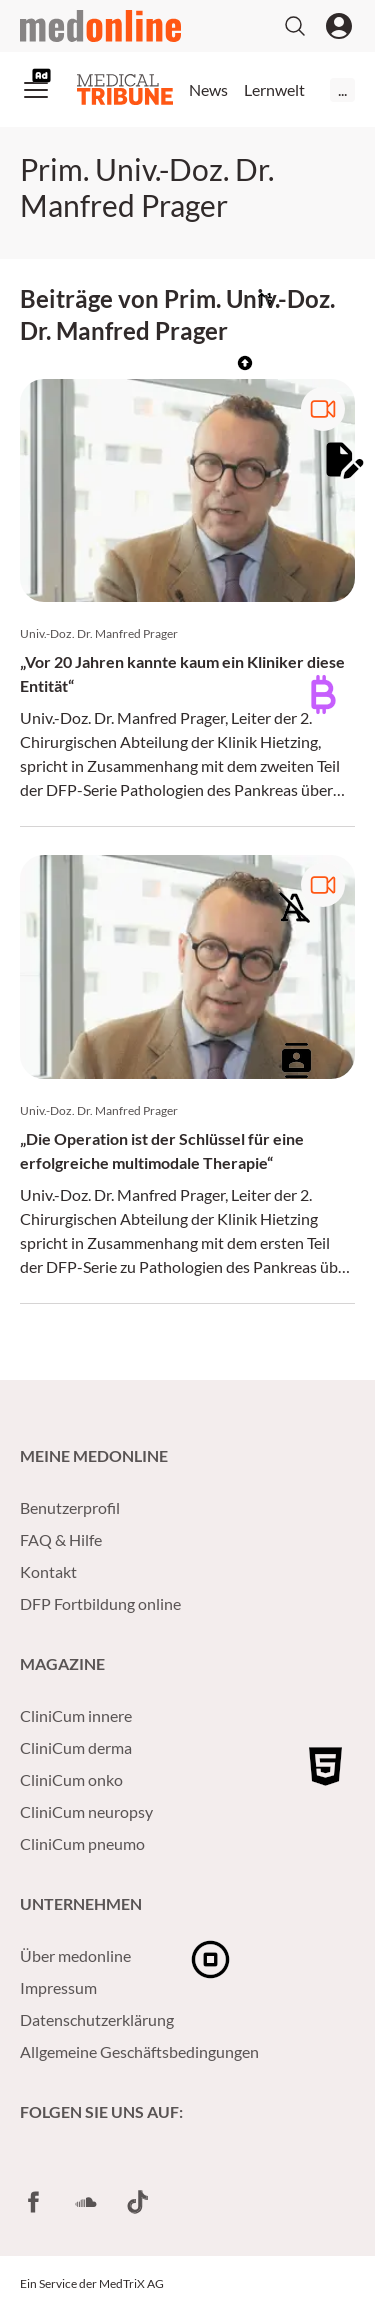  Describe the element at coordinates (323, 694) in the screenshot. I see `view bitcoin balance or wallet` at that location.